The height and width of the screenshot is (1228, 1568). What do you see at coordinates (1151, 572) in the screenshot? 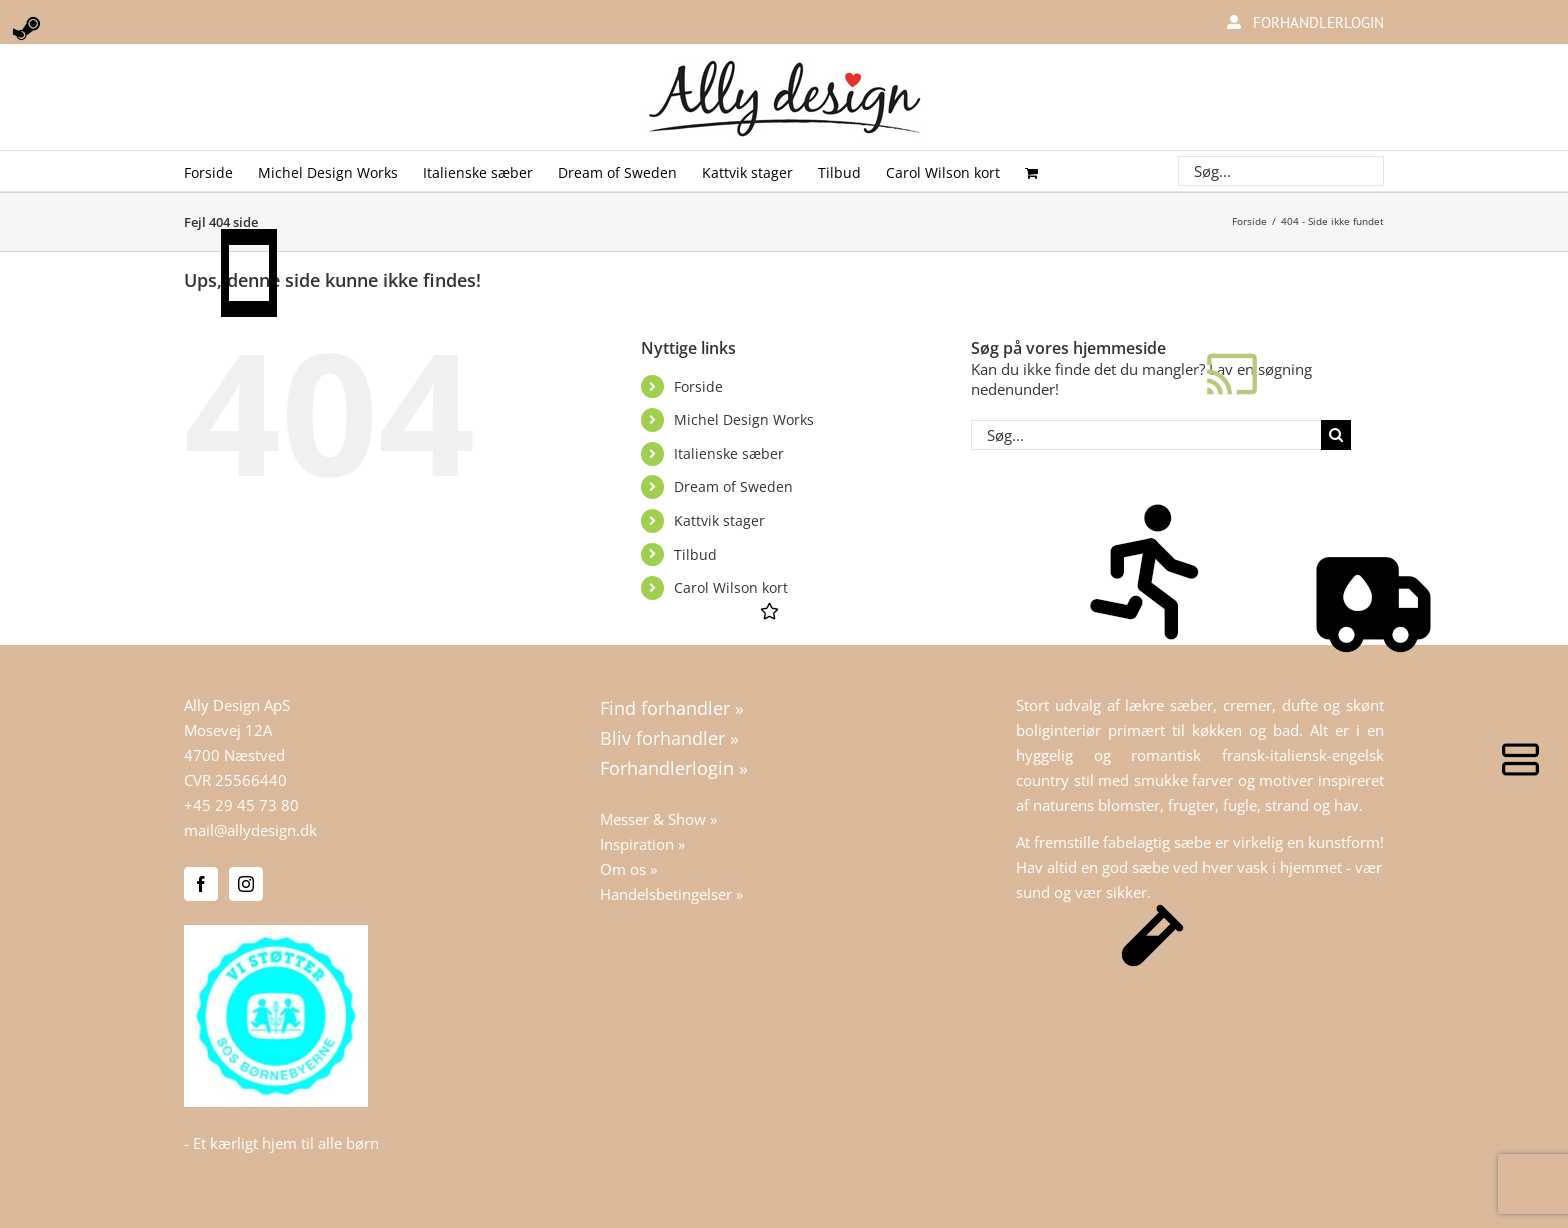
I see `start running or jogging activity` at bounding box center [1151, 572].